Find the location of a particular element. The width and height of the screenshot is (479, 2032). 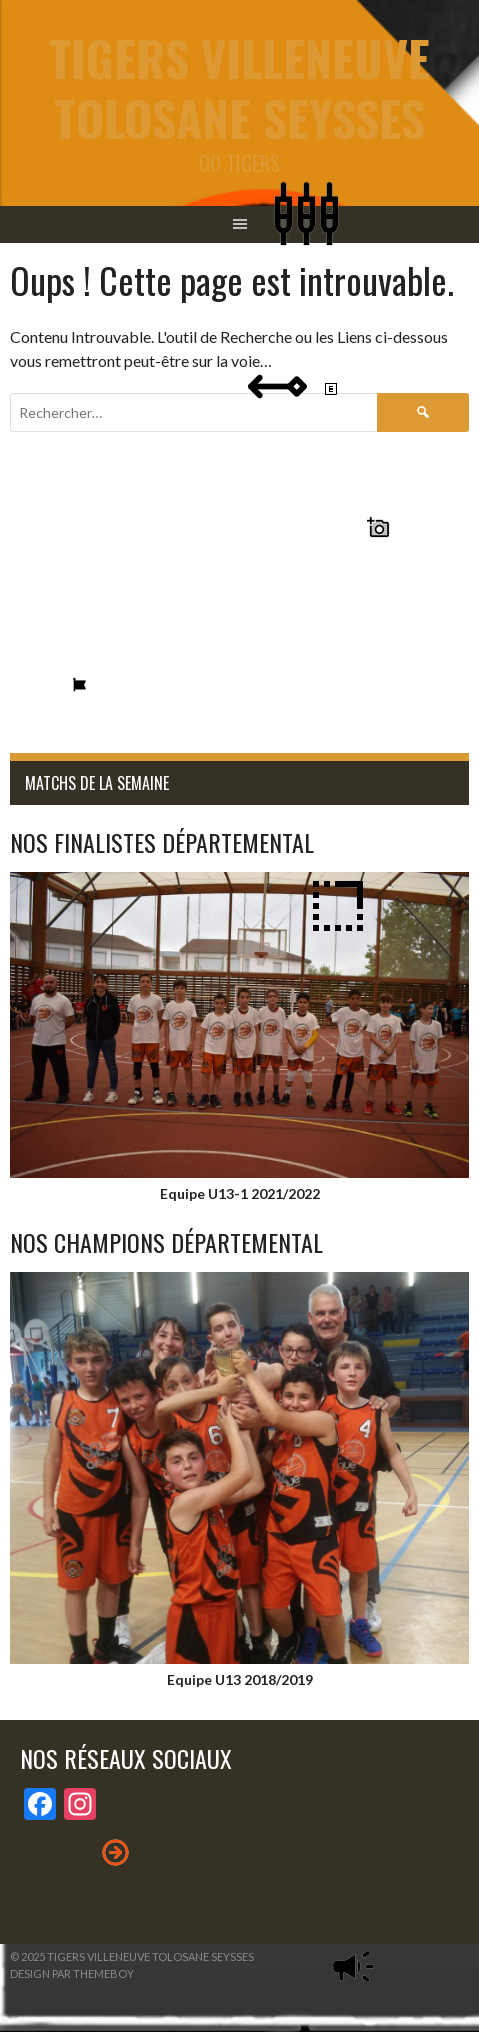

indicates explicit content warning is located at coordinates (331, 389).